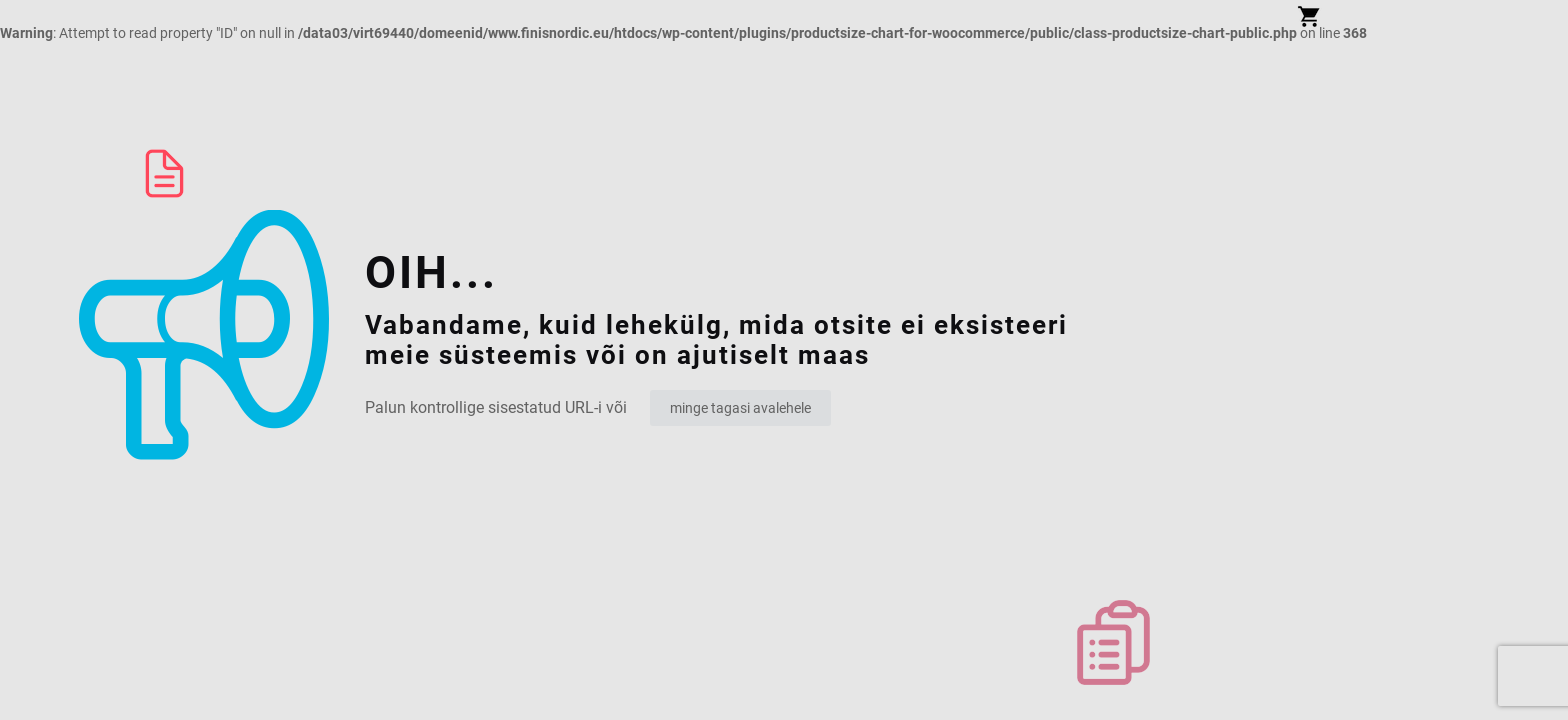 This screenshot has height=720, width=1568. I want to click on view document details, so click(164, 173).